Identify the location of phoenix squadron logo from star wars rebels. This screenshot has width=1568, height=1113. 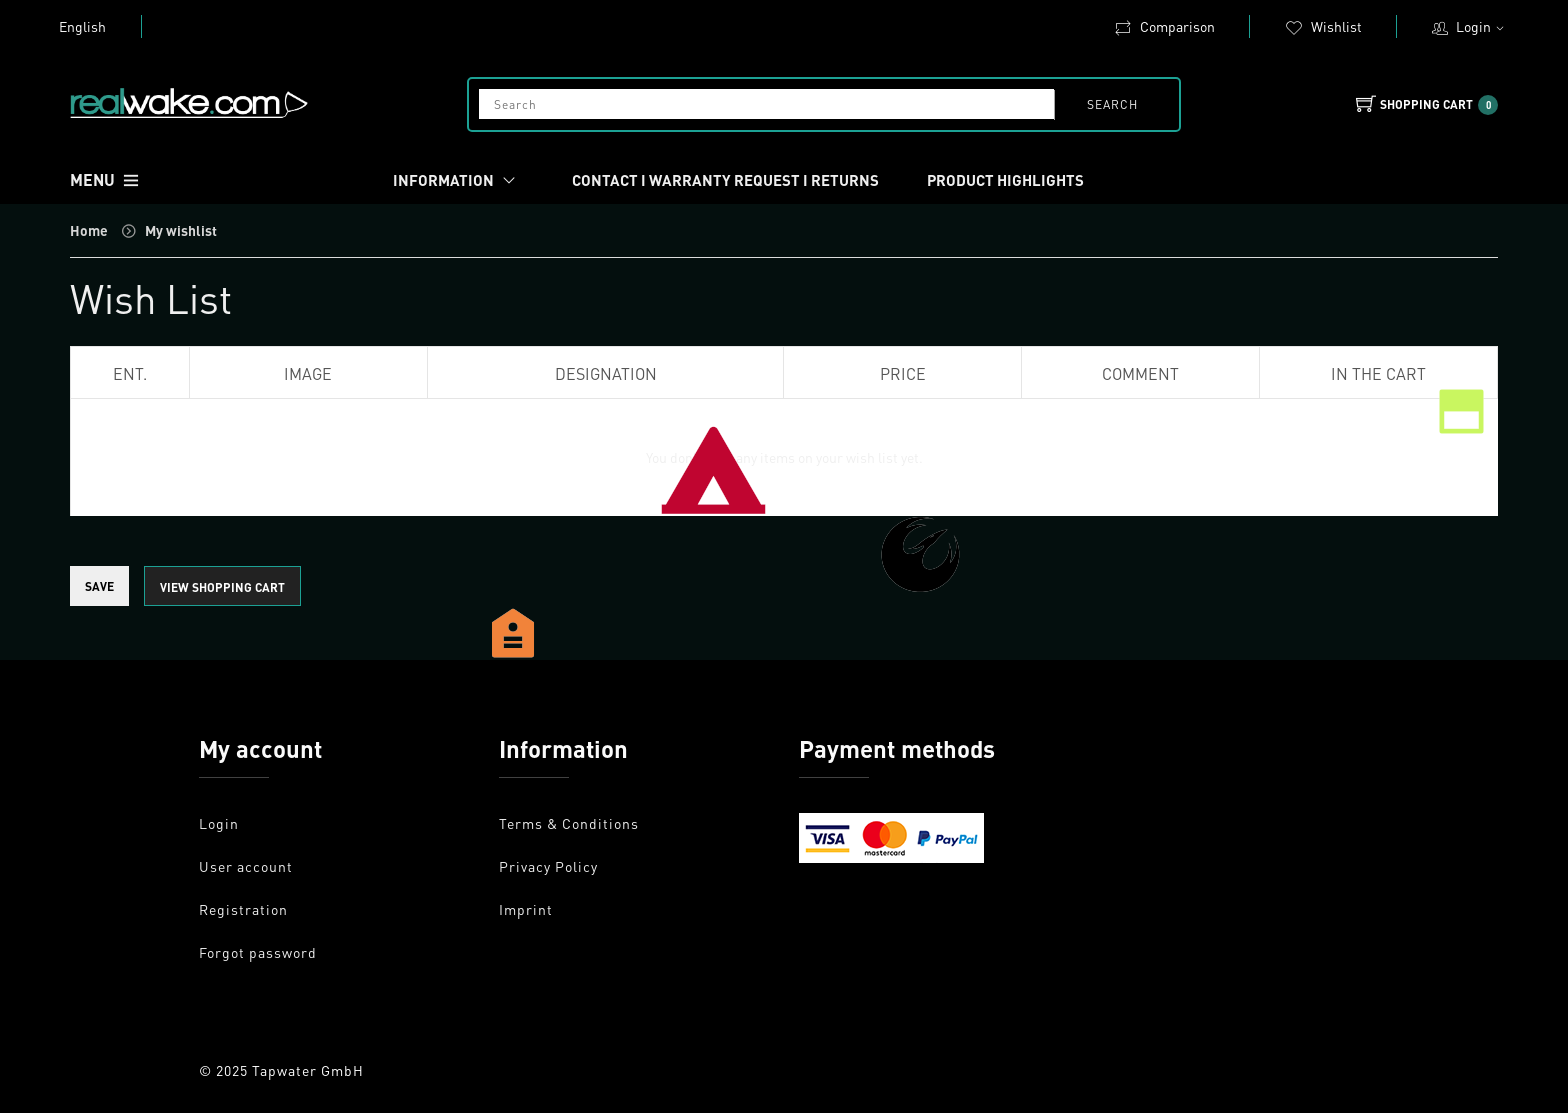
(920, 554).